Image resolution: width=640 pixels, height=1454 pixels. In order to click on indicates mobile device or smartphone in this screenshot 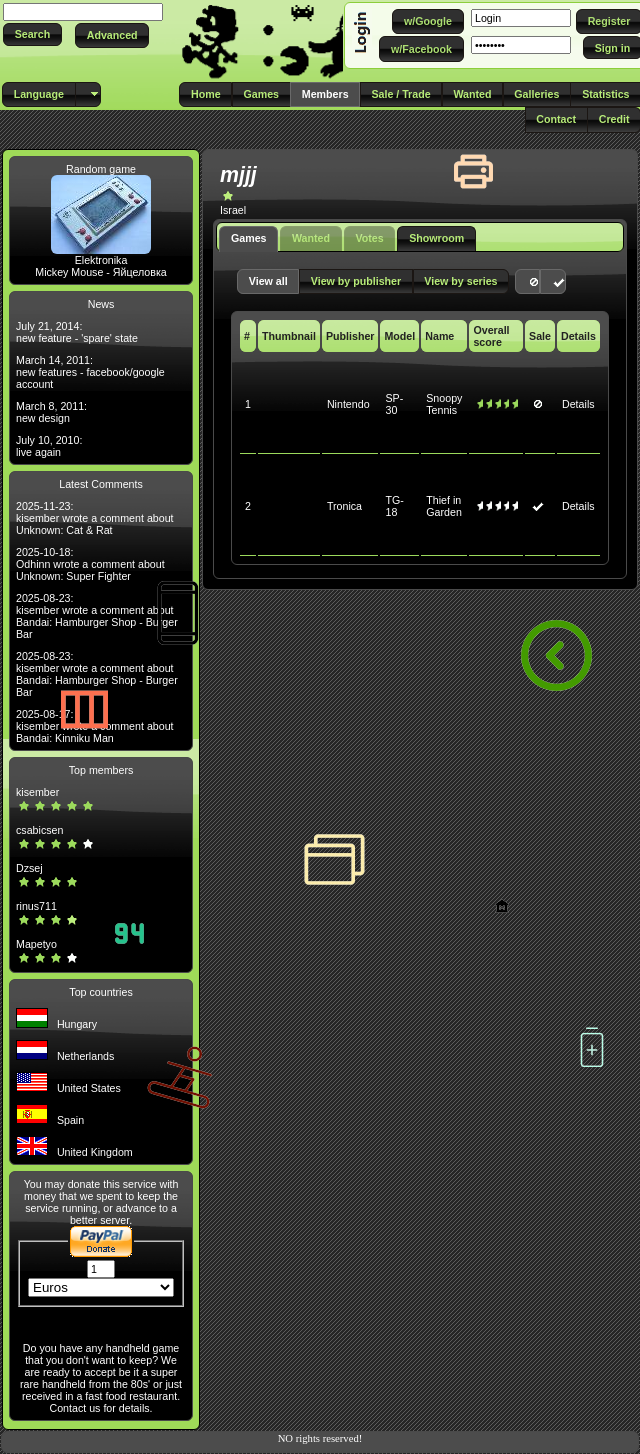, I will do `click(178, 613)`.